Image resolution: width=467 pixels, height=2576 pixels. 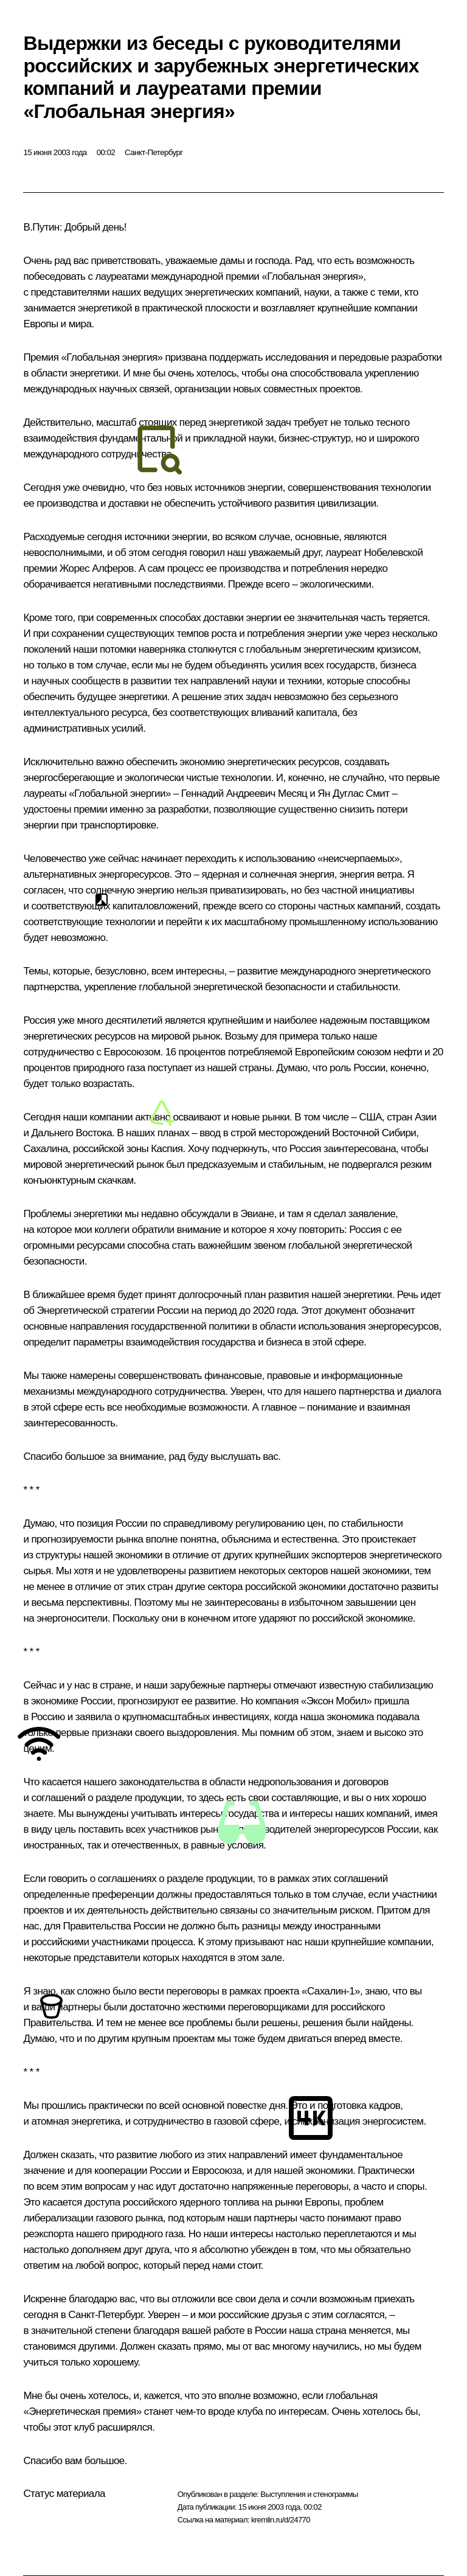 I want to click on indicates active wifi connection, so click(x=39, y=1744).